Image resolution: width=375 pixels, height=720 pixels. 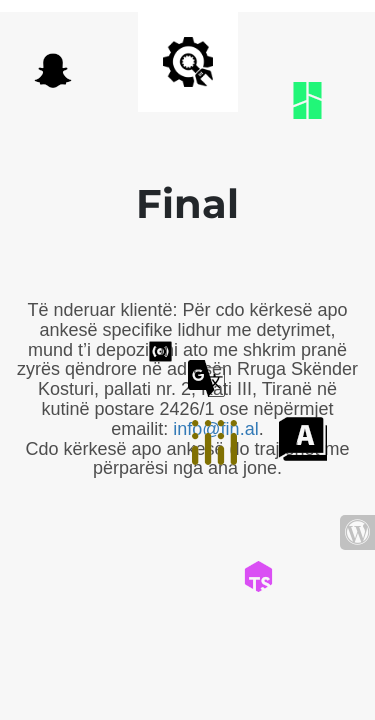 I want to click on open the Bambu Lab app or dashboard, so click(x=307, y=100).